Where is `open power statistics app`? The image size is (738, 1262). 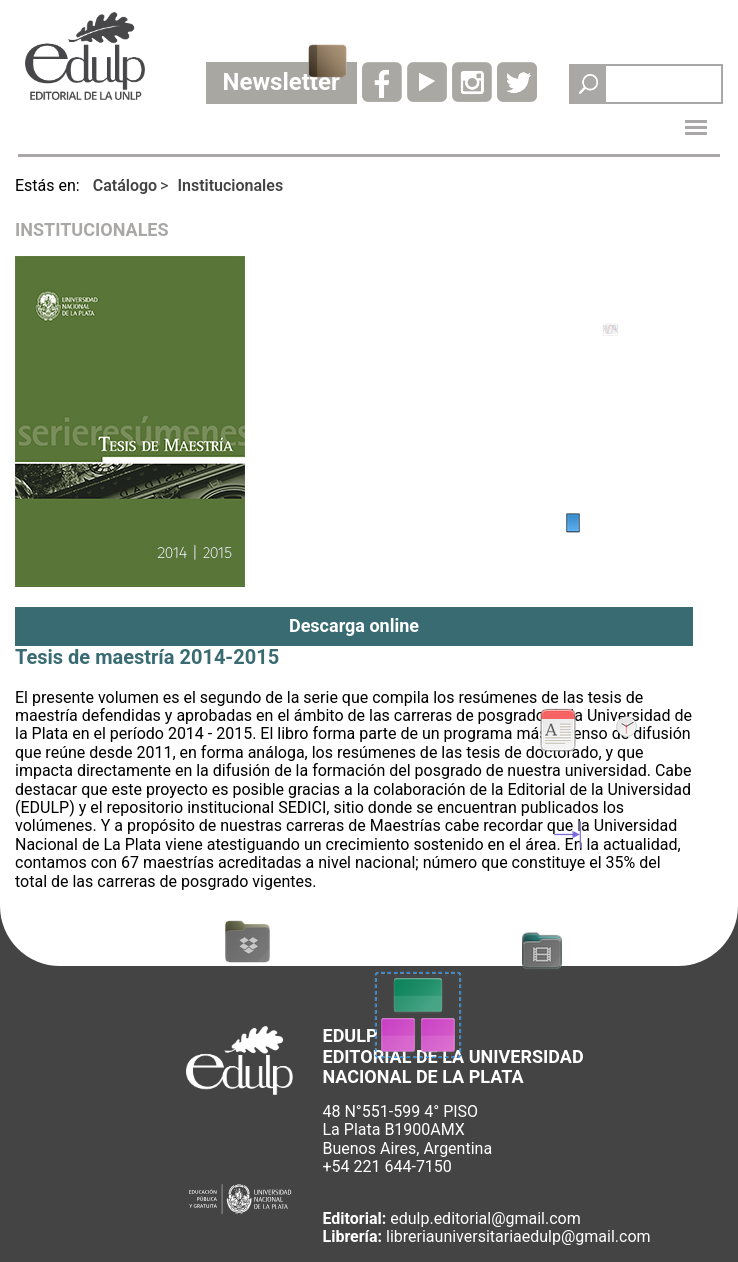
open power statistics app is located at coordinates (610, 329).